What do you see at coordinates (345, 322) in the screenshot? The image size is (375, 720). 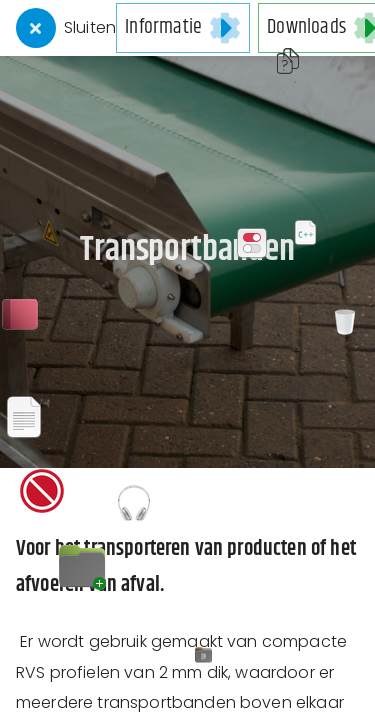 I see `TrashIcon symbol` at bounding box center [345, 322].